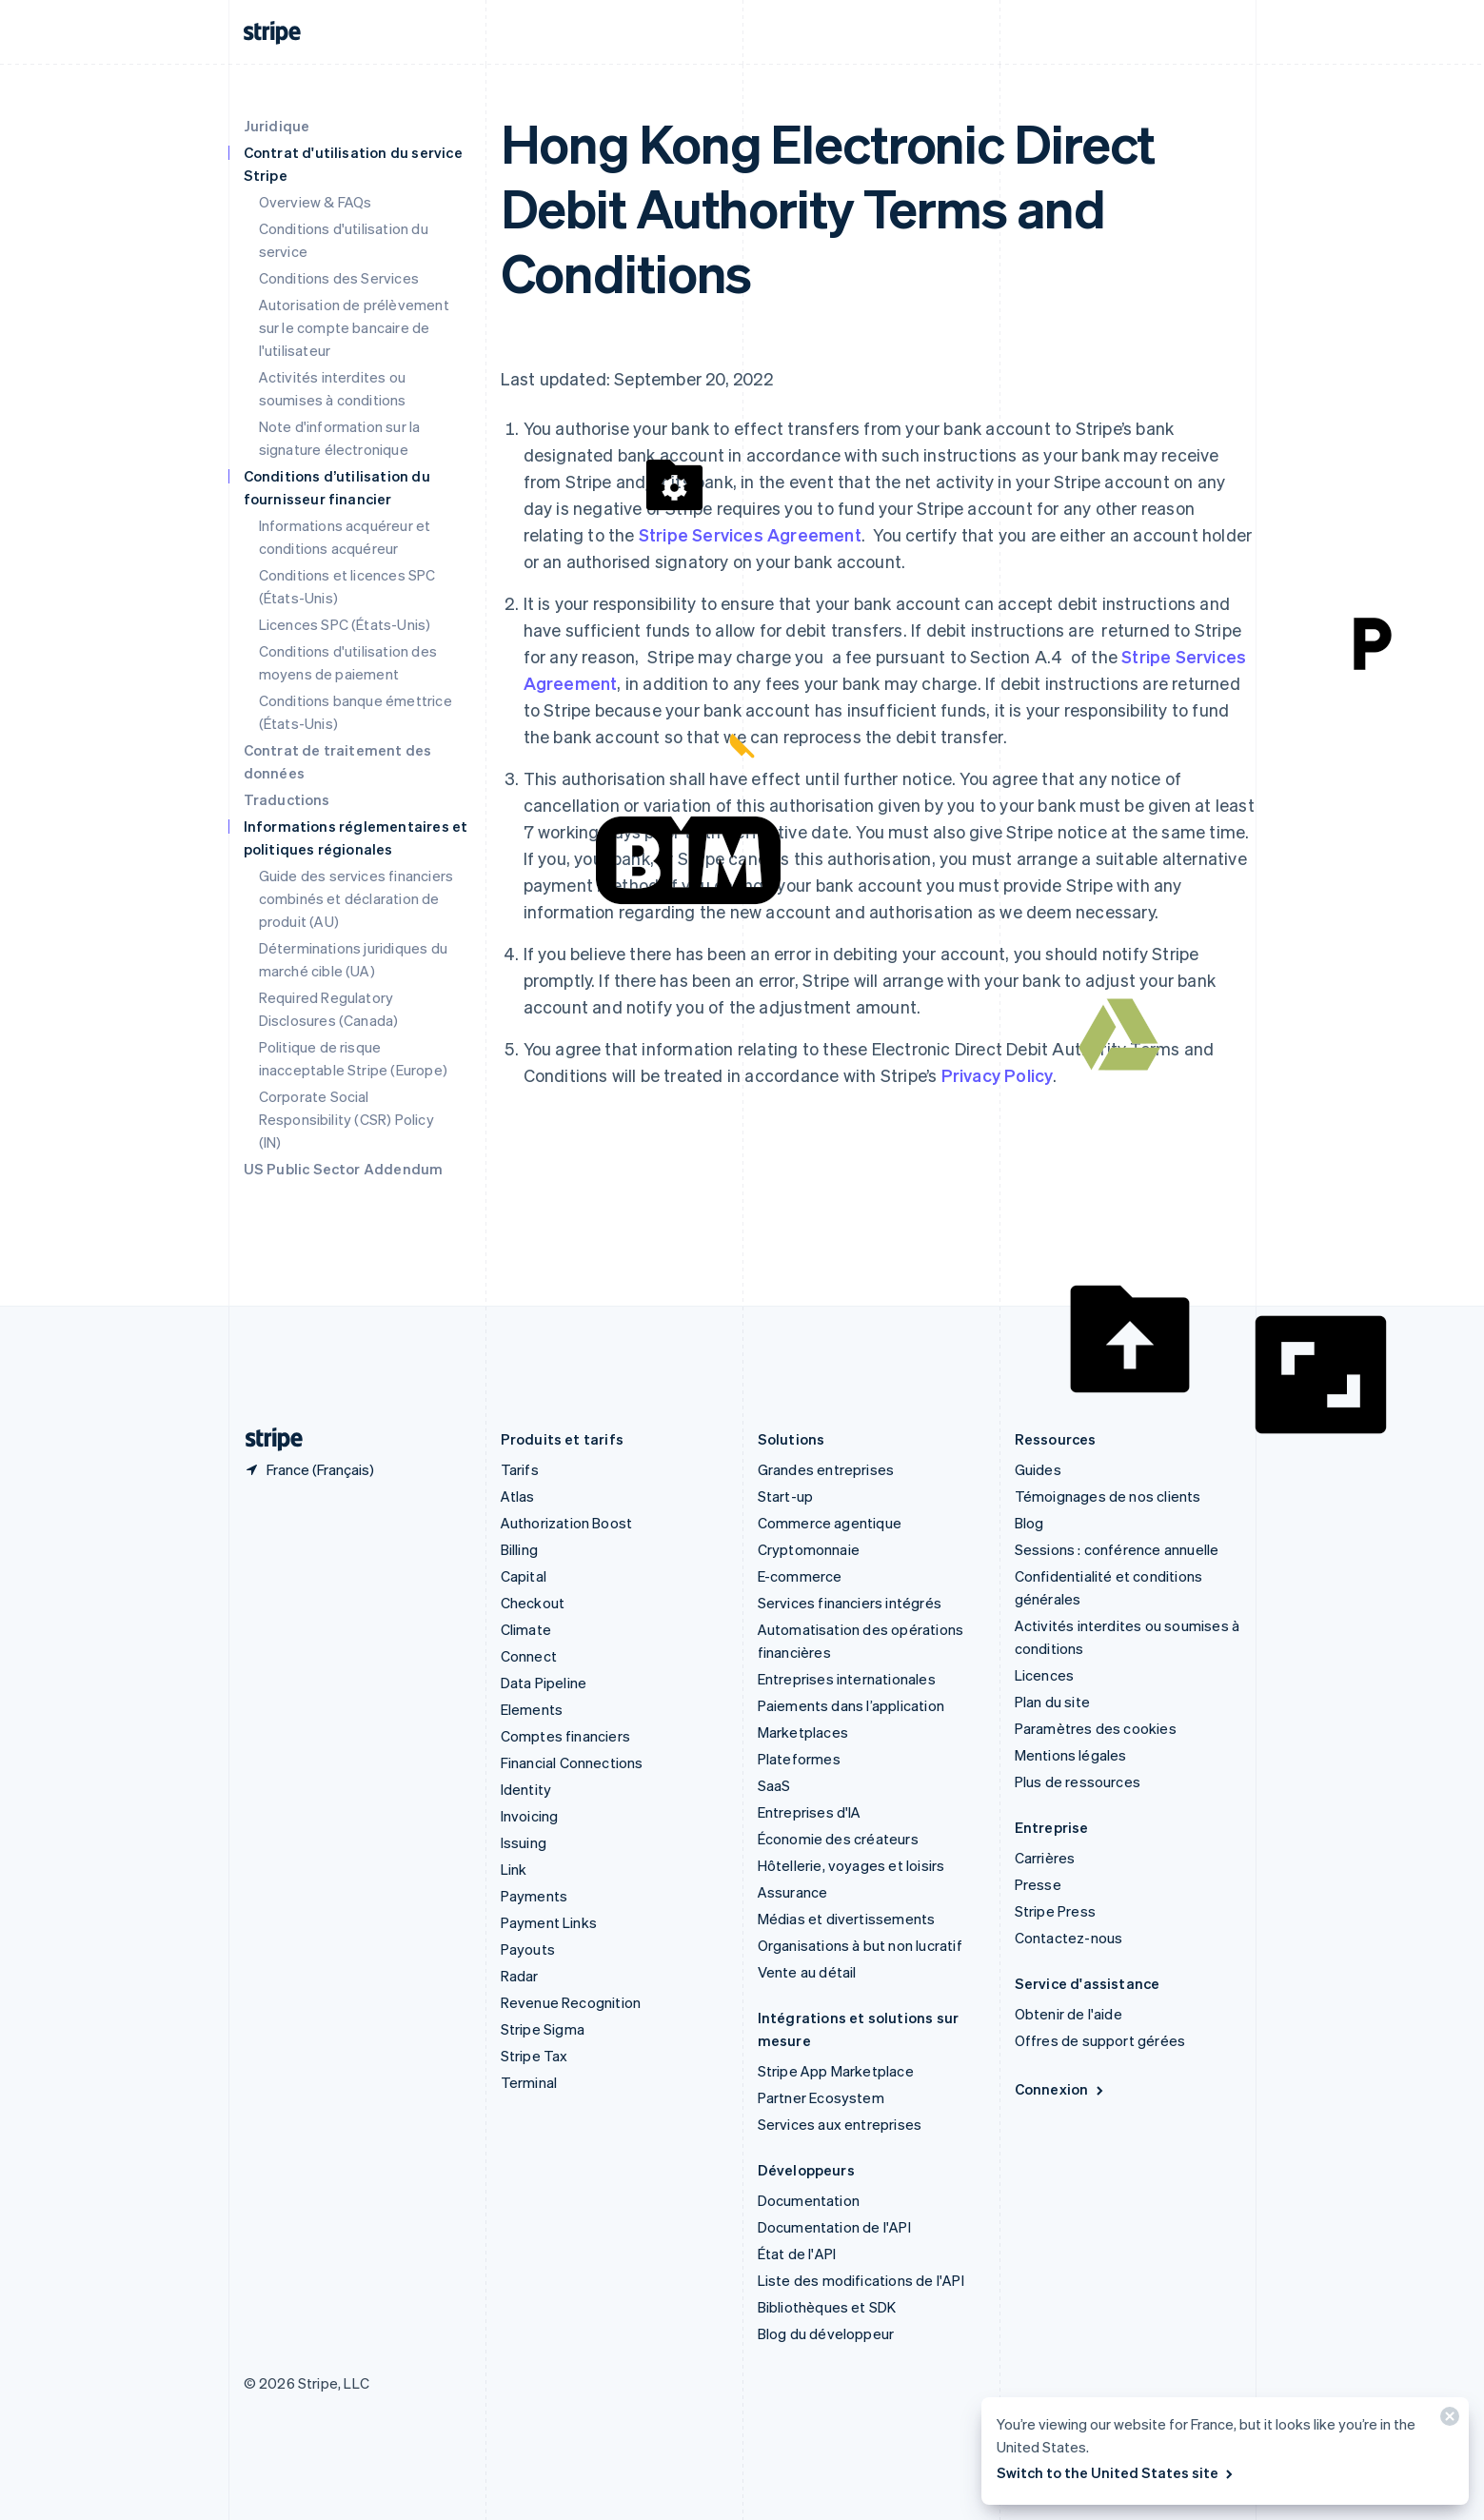  What do you see at coordinates (1371, 643) in the screenshot?
I see `indicates a parking area or facility` at bounding box center [1371, 643].